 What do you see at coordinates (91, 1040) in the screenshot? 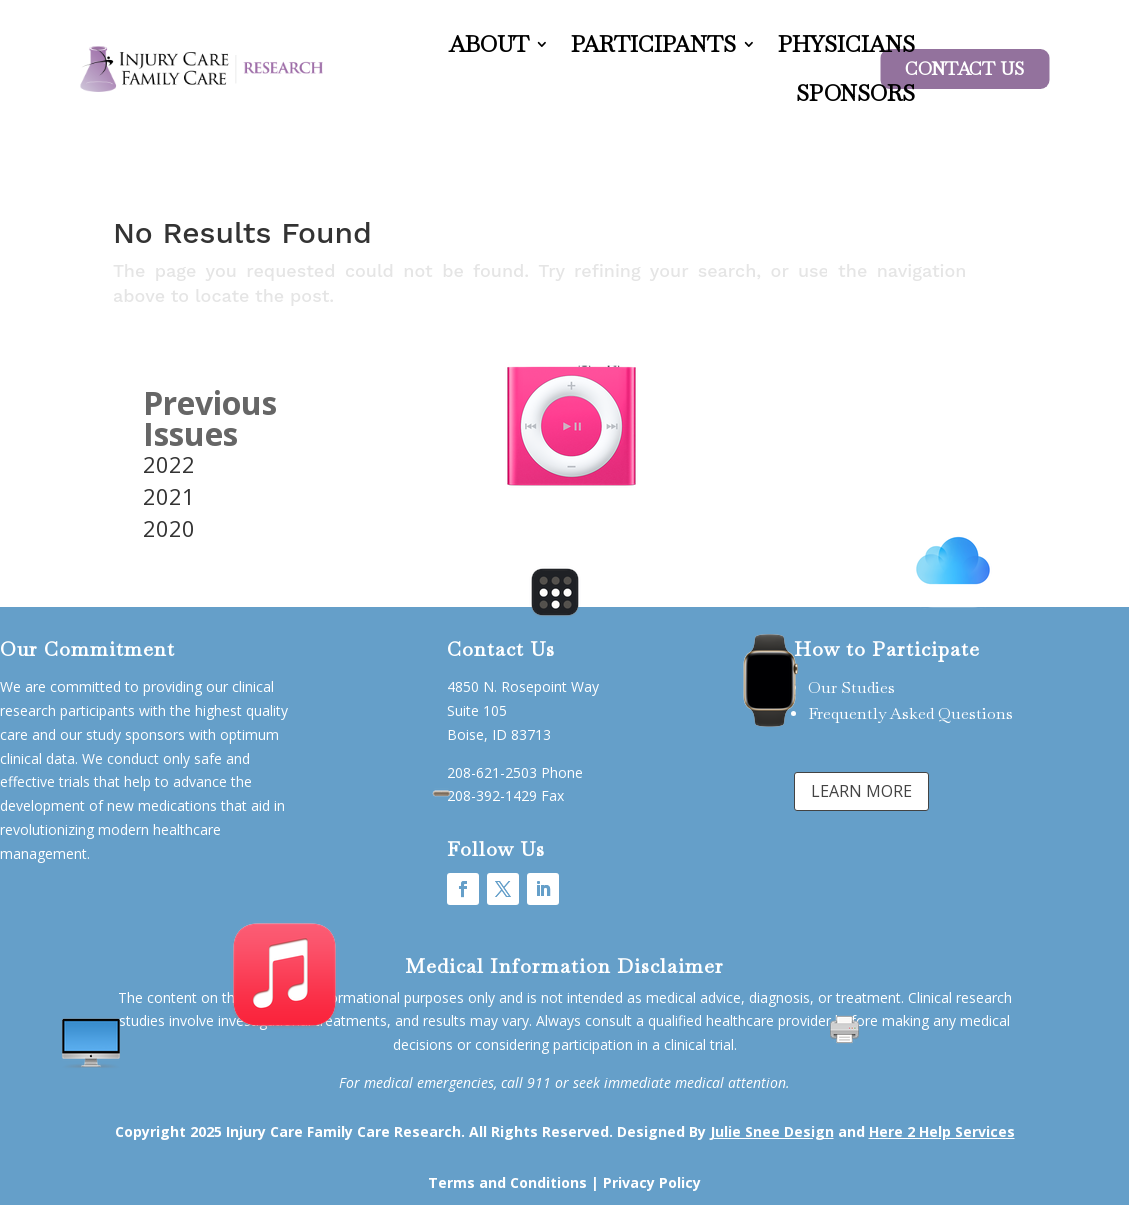
I see `represents this mac in system preferences or network settings` at bounding box center [91, 1040].